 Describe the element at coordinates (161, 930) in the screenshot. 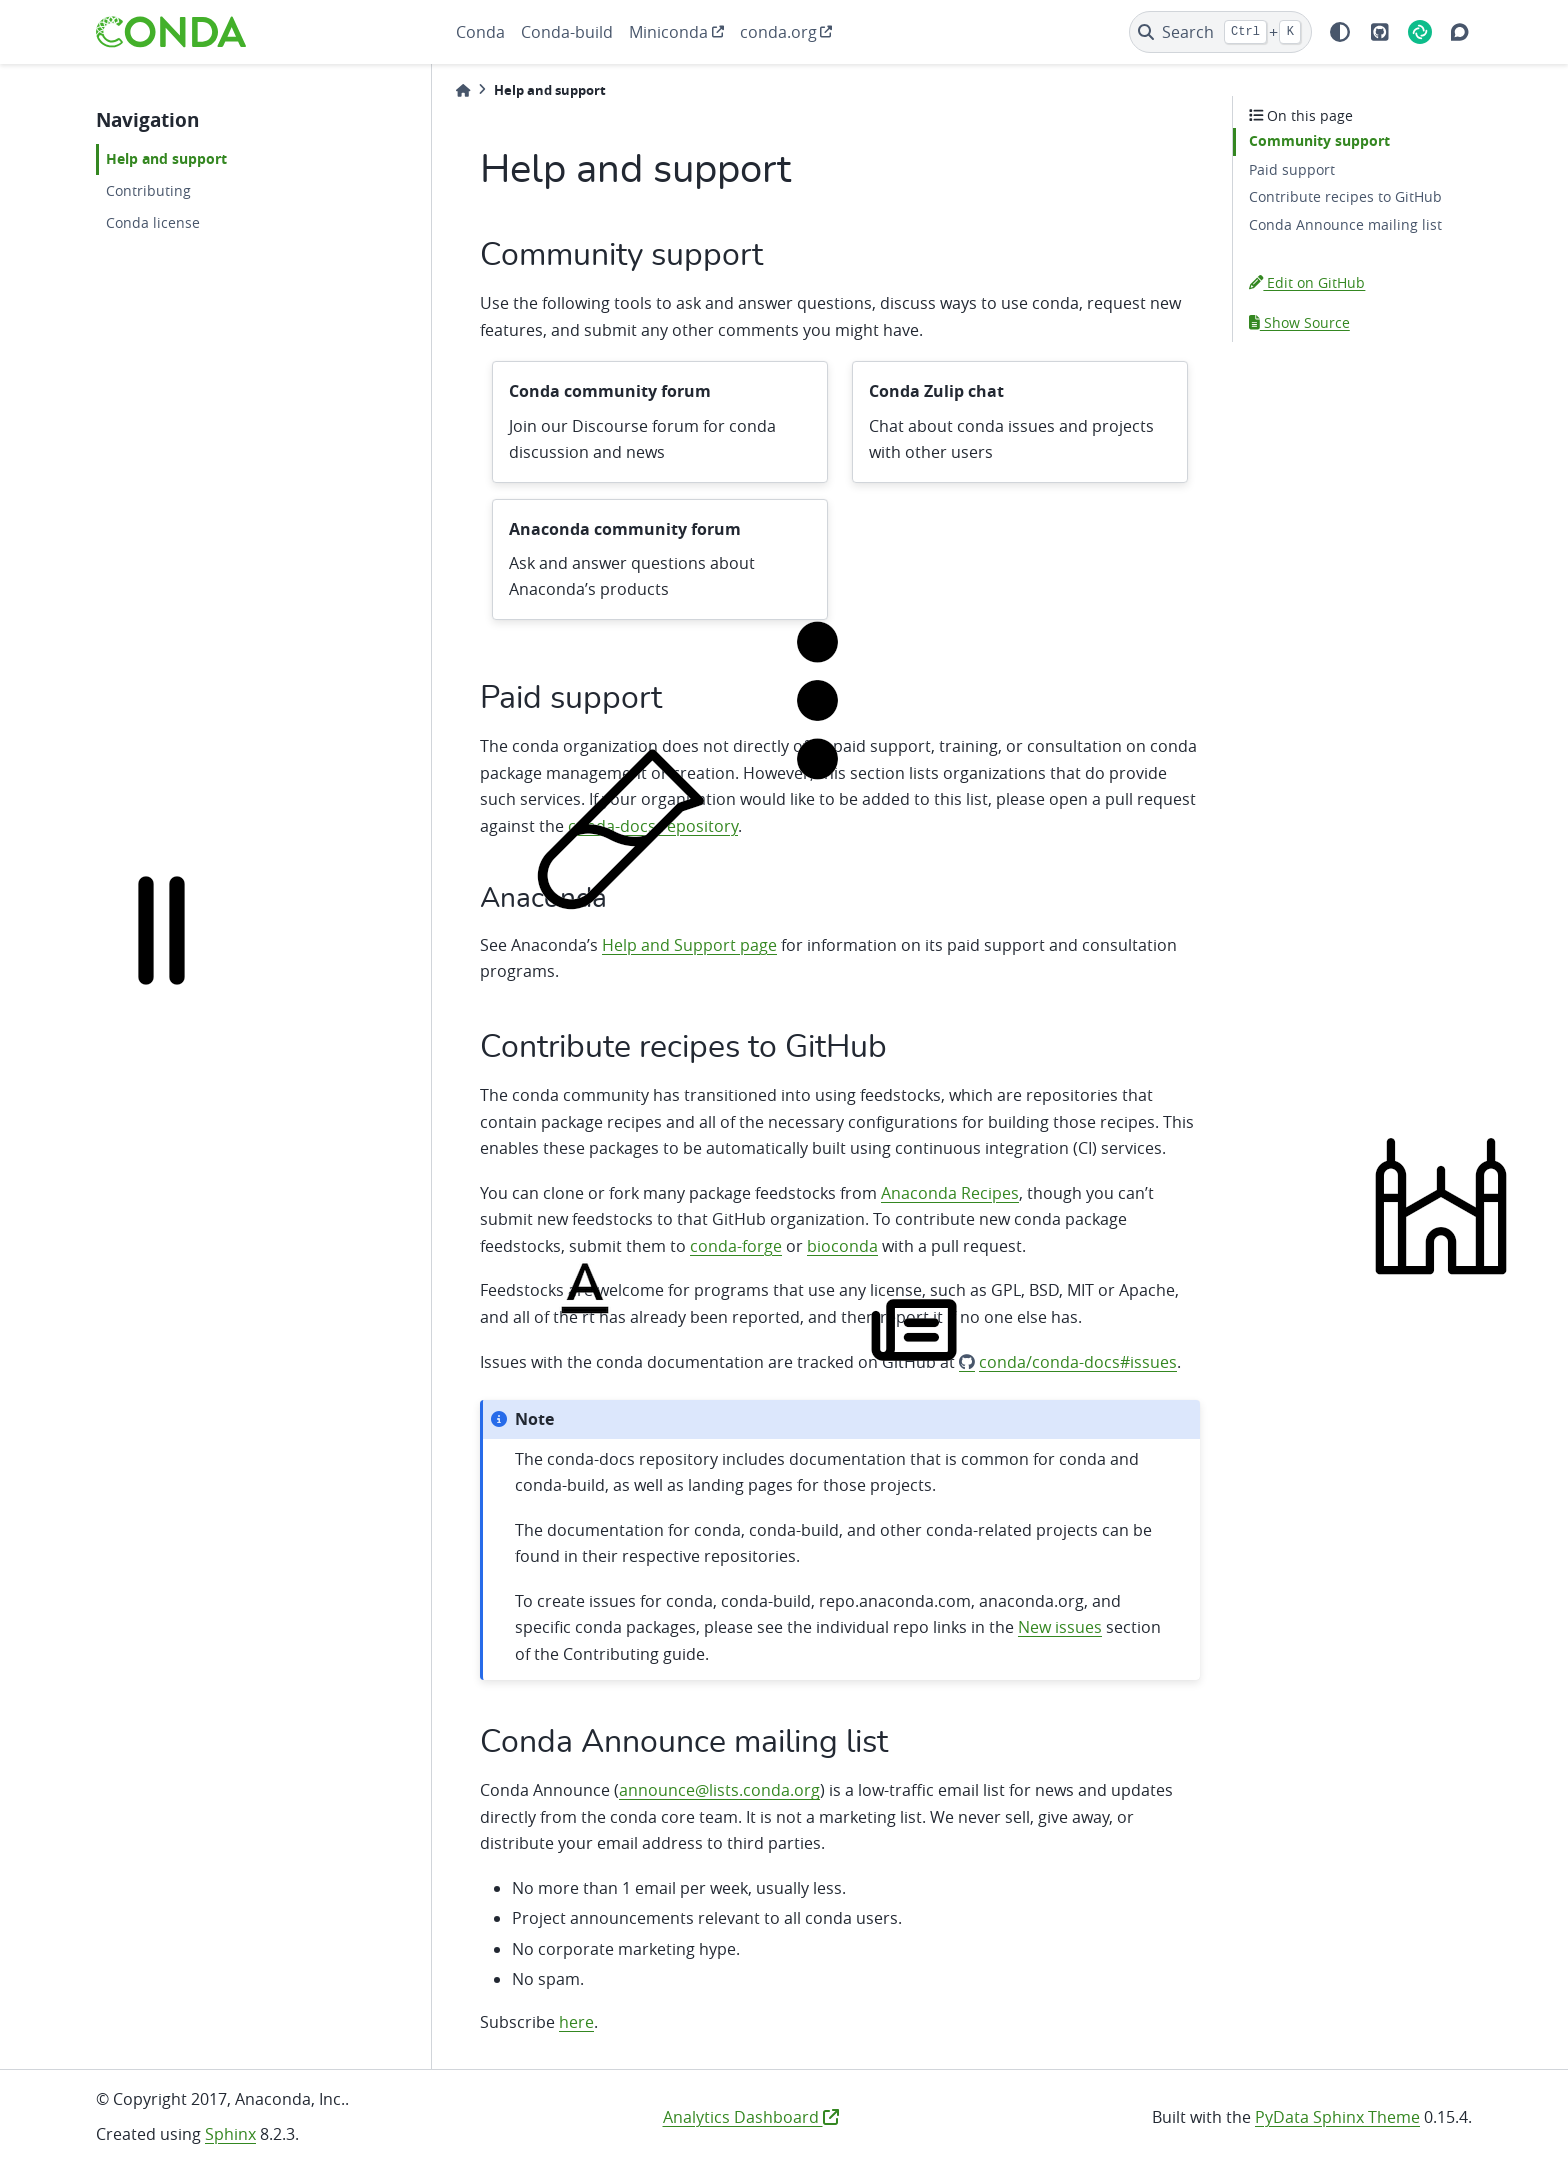

I see `drag to resize or reorder an element` at that location.